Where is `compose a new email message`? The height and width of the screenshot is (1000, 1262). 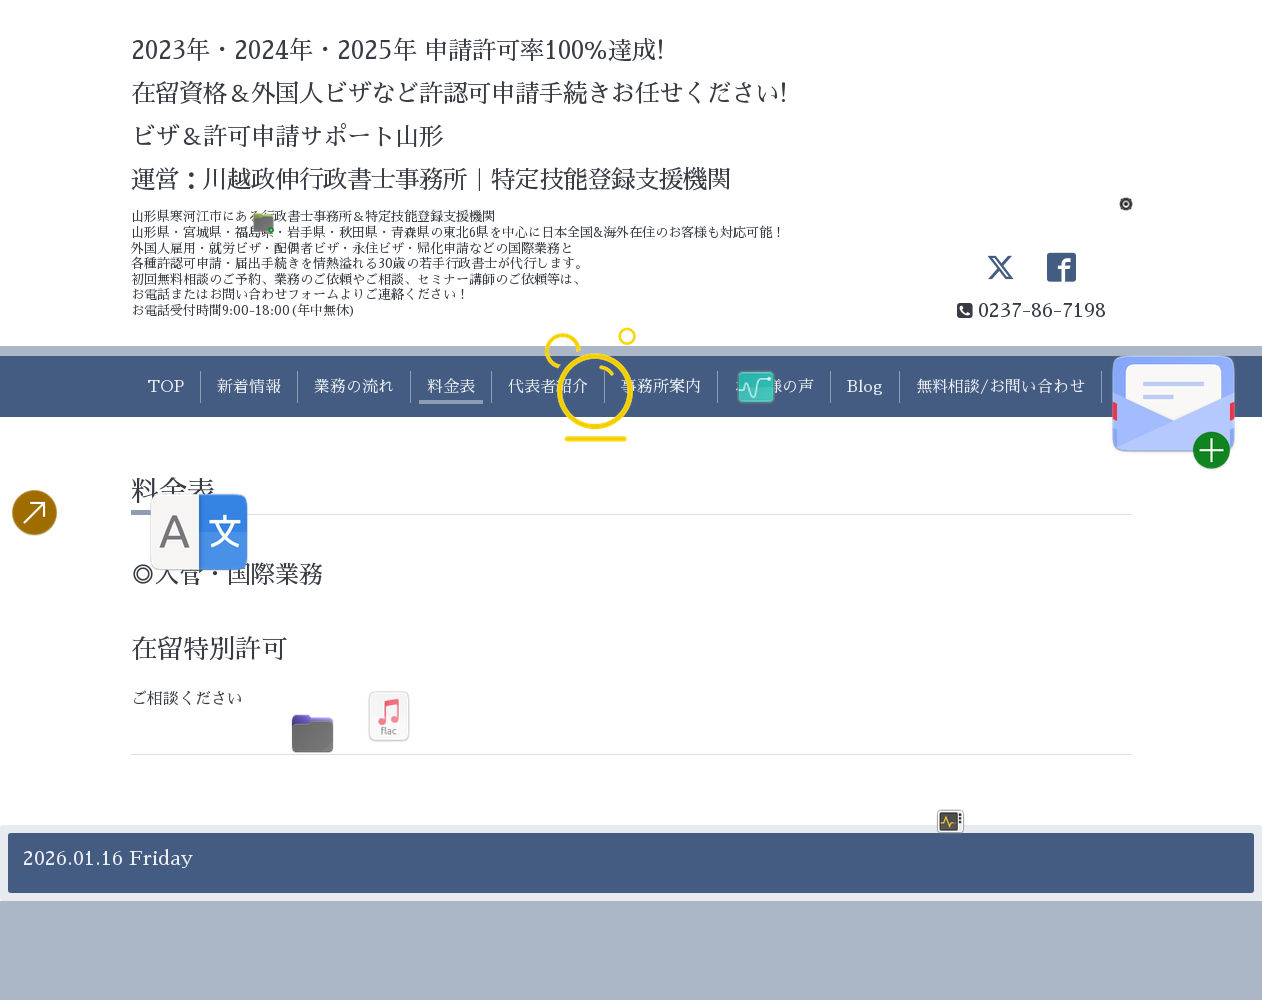
compose a new email message is located at coordinates (1173, 403).